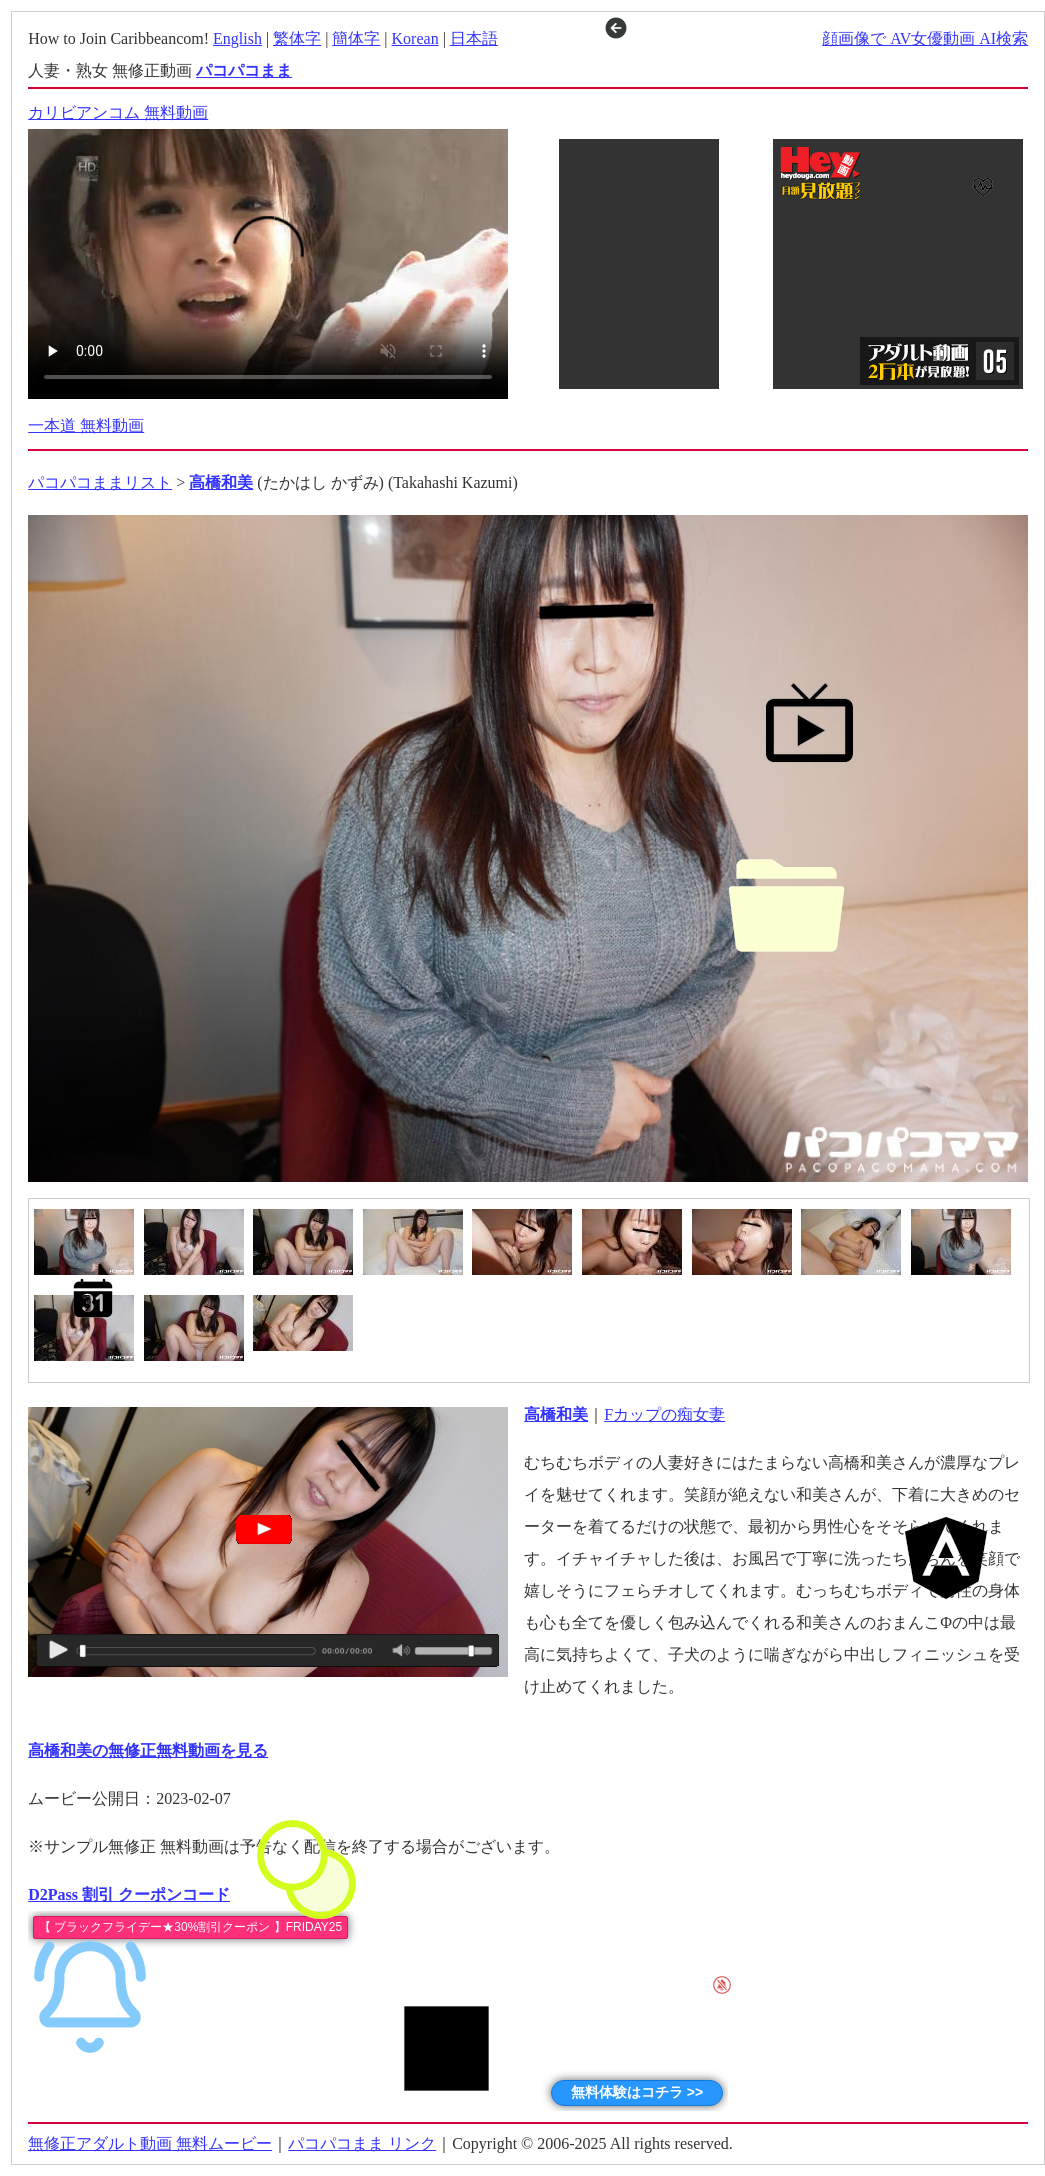 The image size is (1045, 2176). Describe the element at coordinates (809, 722) in the screenshot. I see `watch live television or streaming content` at that location.